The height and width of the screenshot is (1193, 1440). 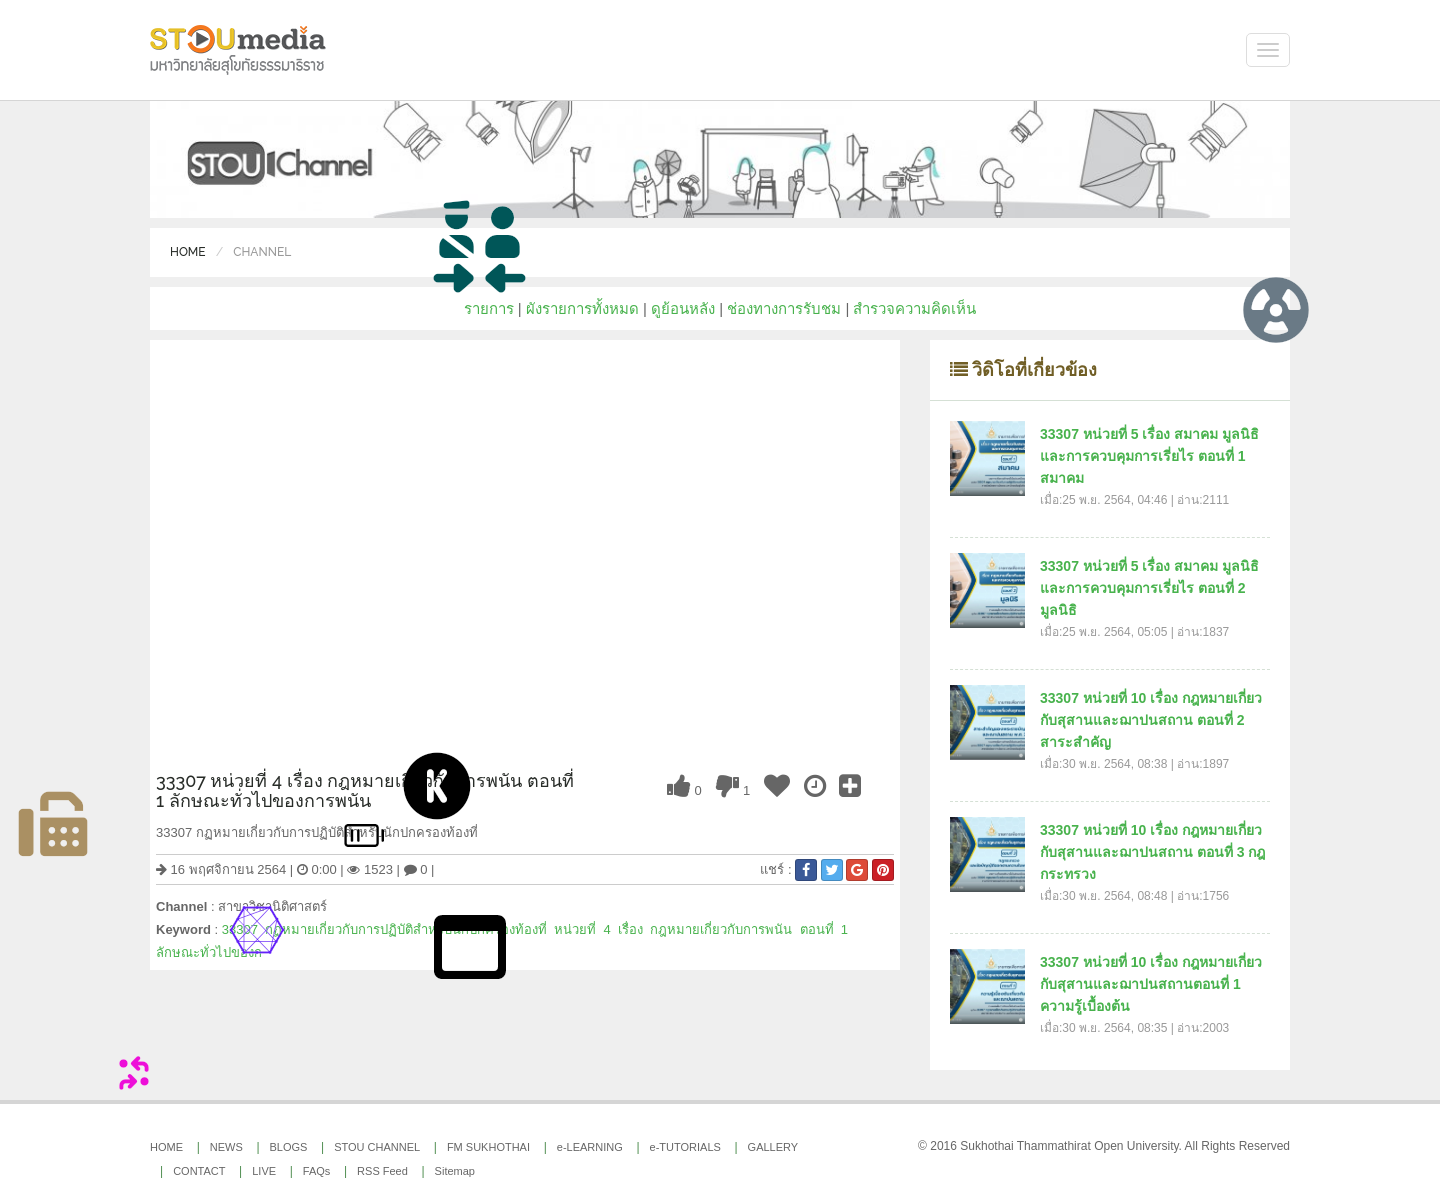 I want to click on indicates a keyboard shortcut or hotkey, so click(x=437, y=786).